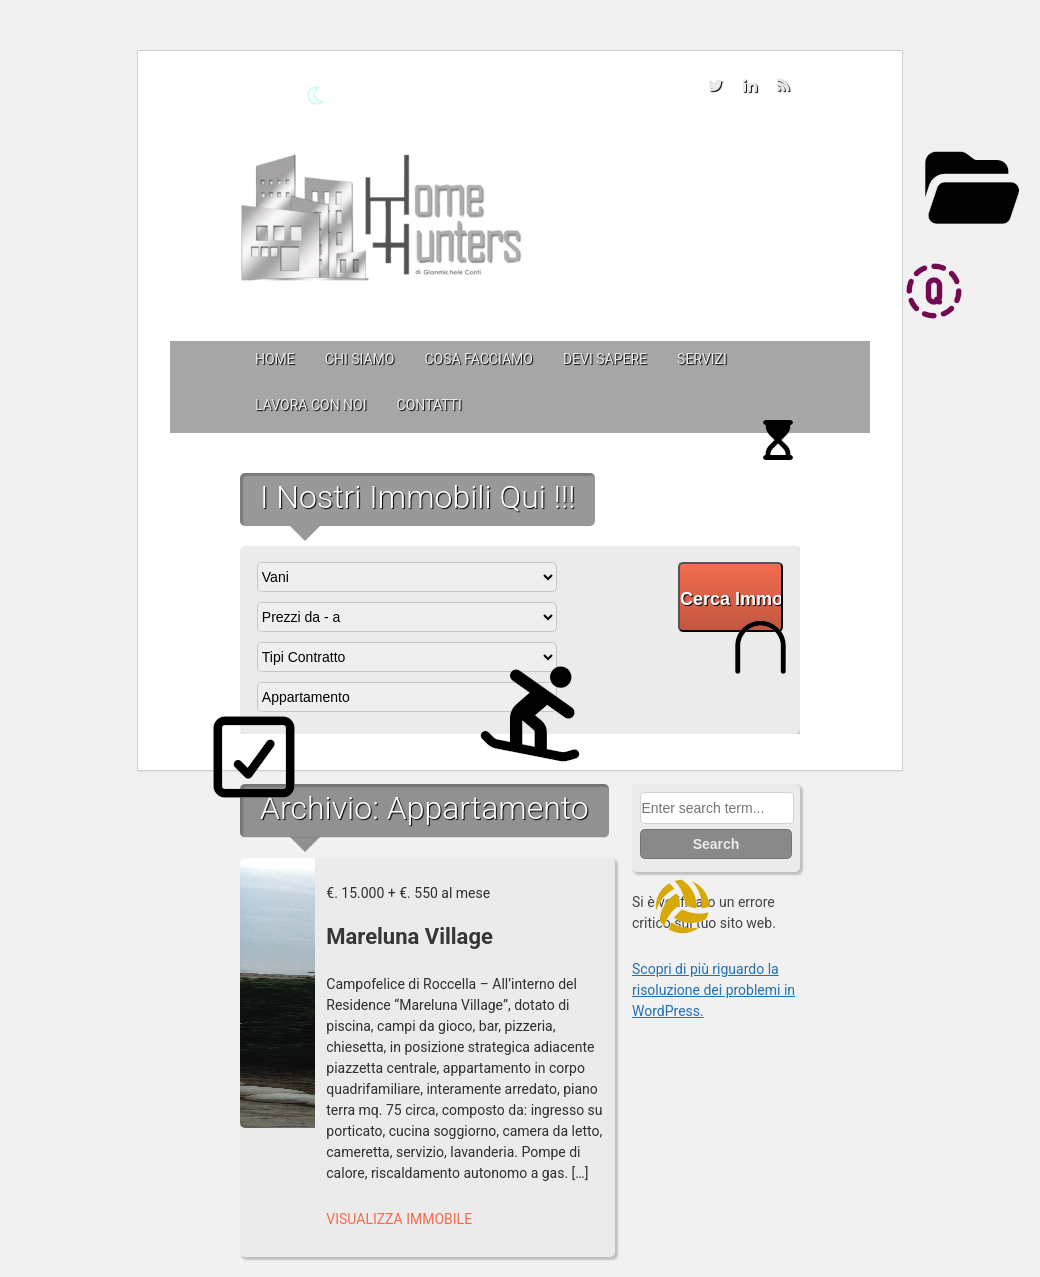  I want to click on mark task as complete, so click(254, 757).